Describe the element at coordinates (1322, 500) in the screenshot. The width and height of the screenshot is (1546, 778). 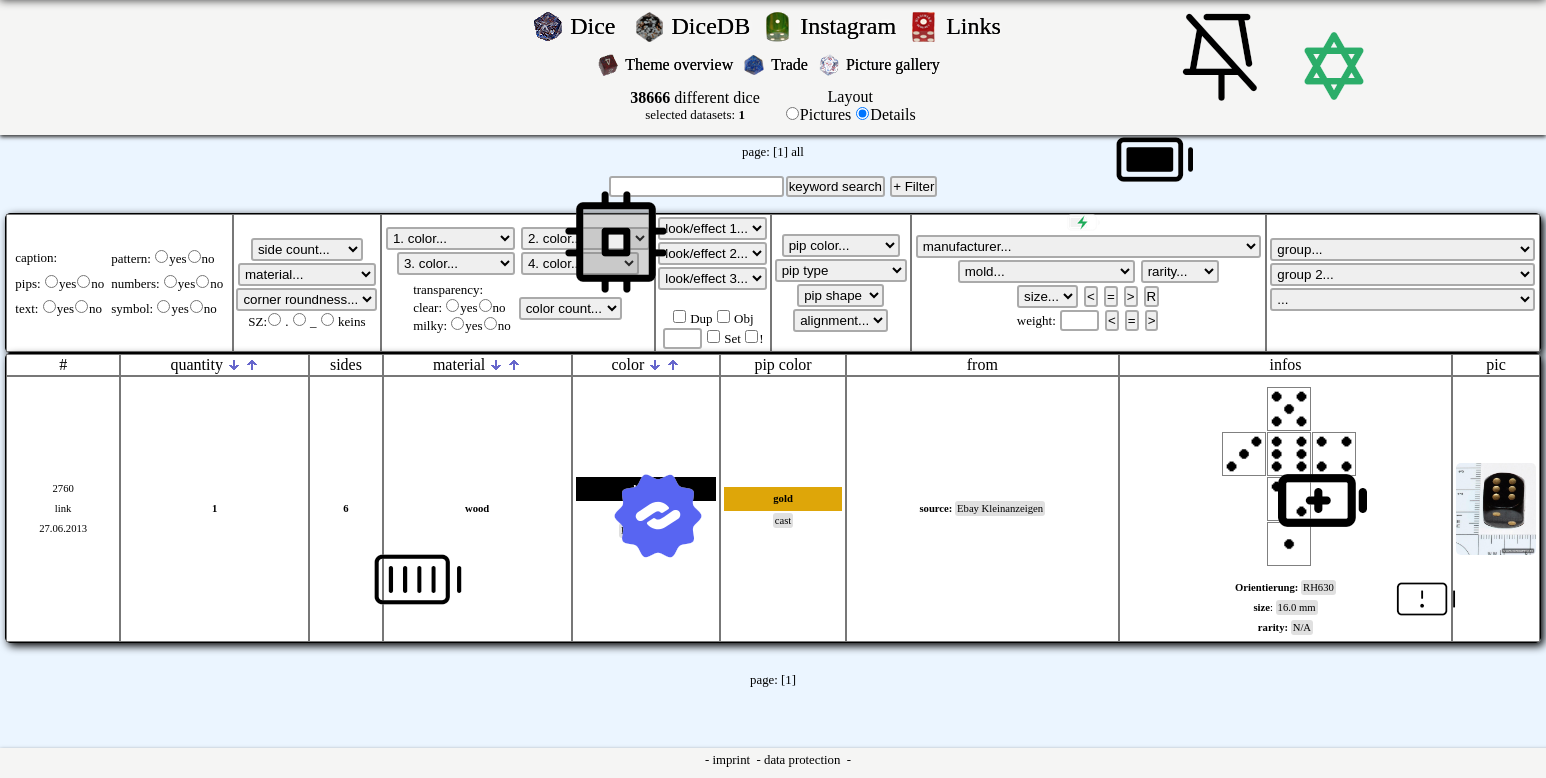
I see `add or extend battery life` at that location.